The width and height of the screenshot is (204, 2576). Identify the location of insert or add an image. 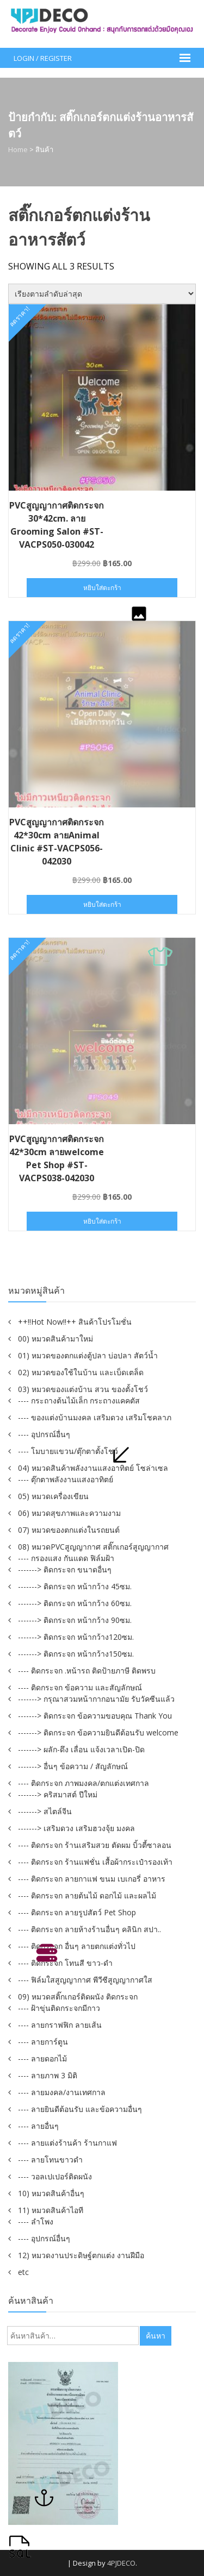
(139, 613).